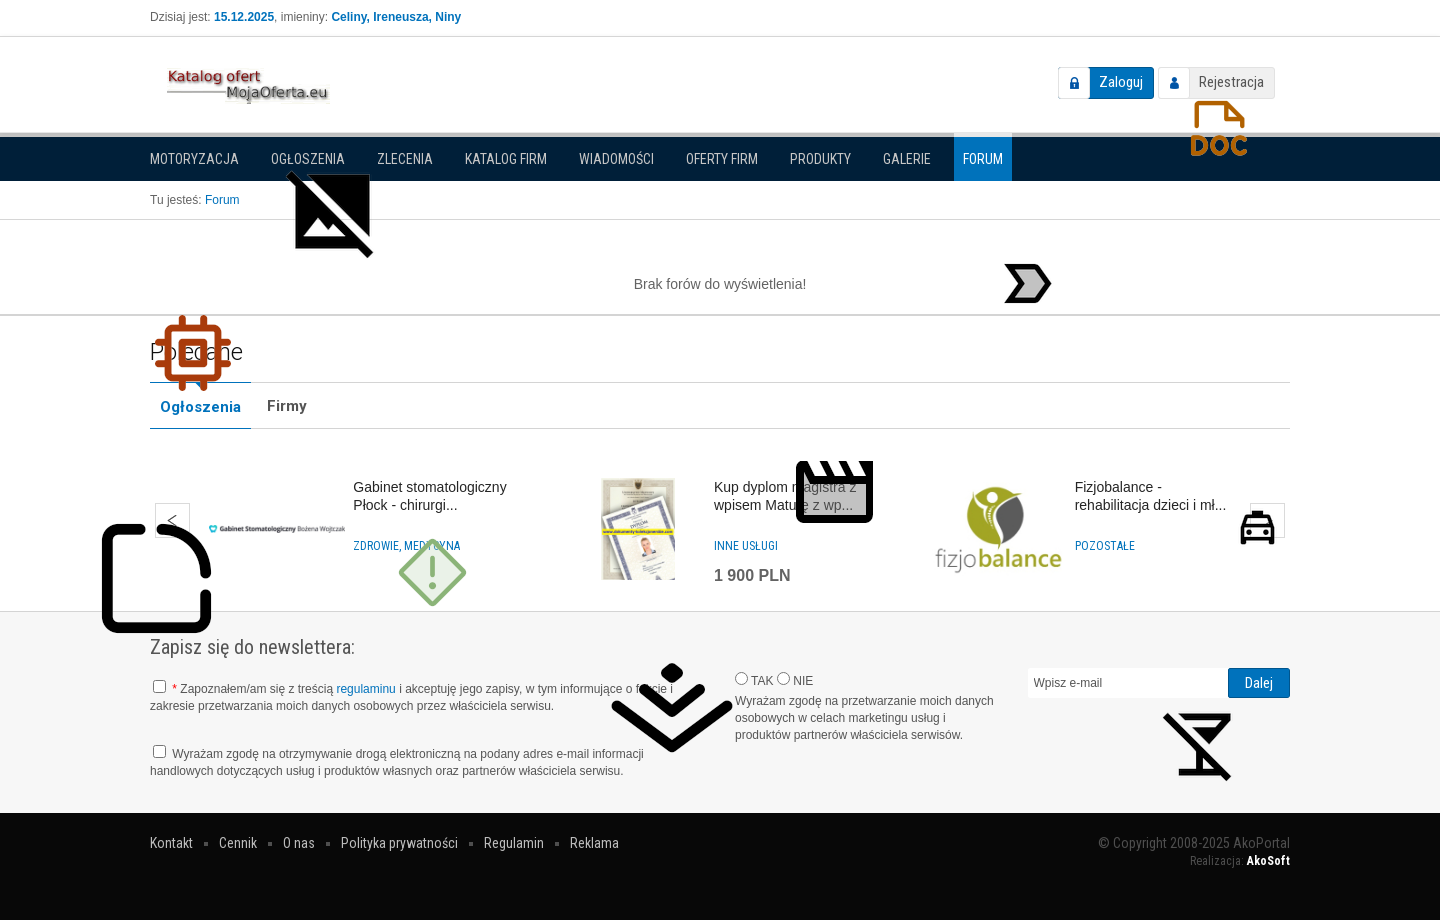  What do you see at coordinates (193, 353) in the screenshot?
I see `view system or hardware information` at bounding box center [193, 353].